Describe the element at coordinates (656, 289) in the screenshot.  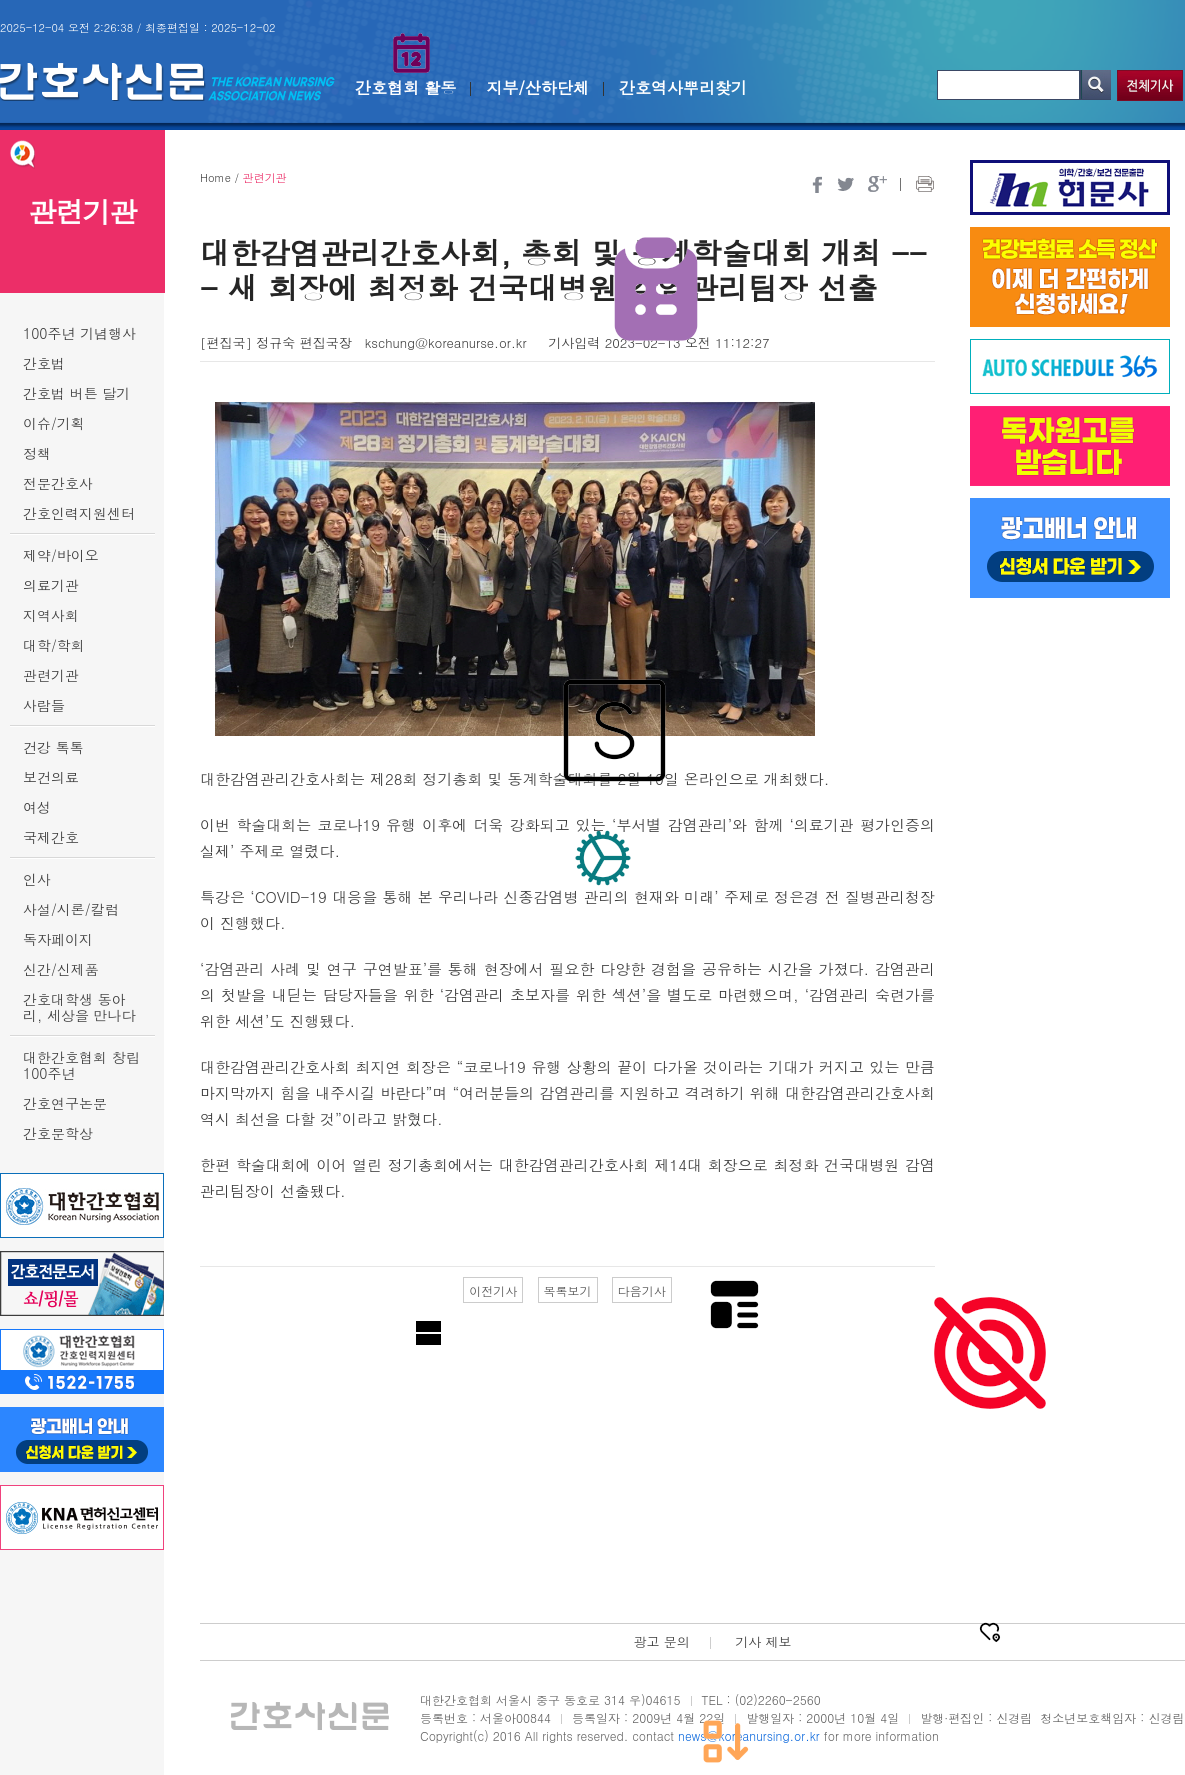
I see `view task list or checklist` at that location.